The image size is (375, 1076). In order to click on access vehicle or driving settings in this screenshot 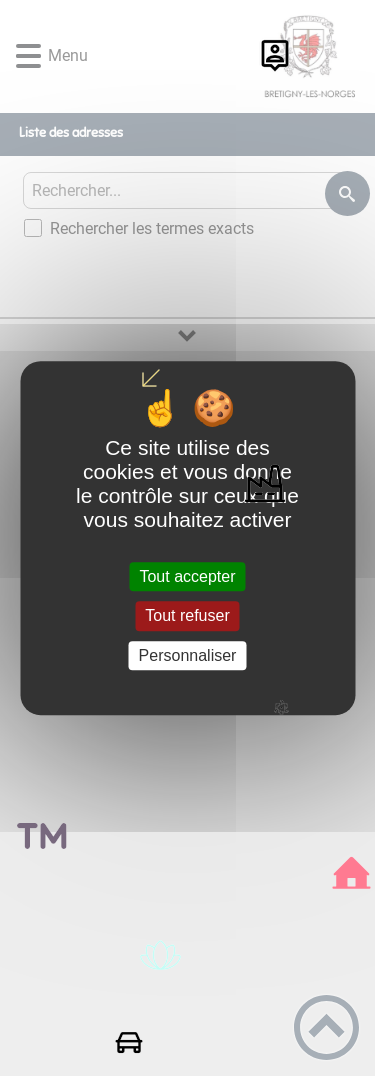, I will do `click(129, 1043)`.